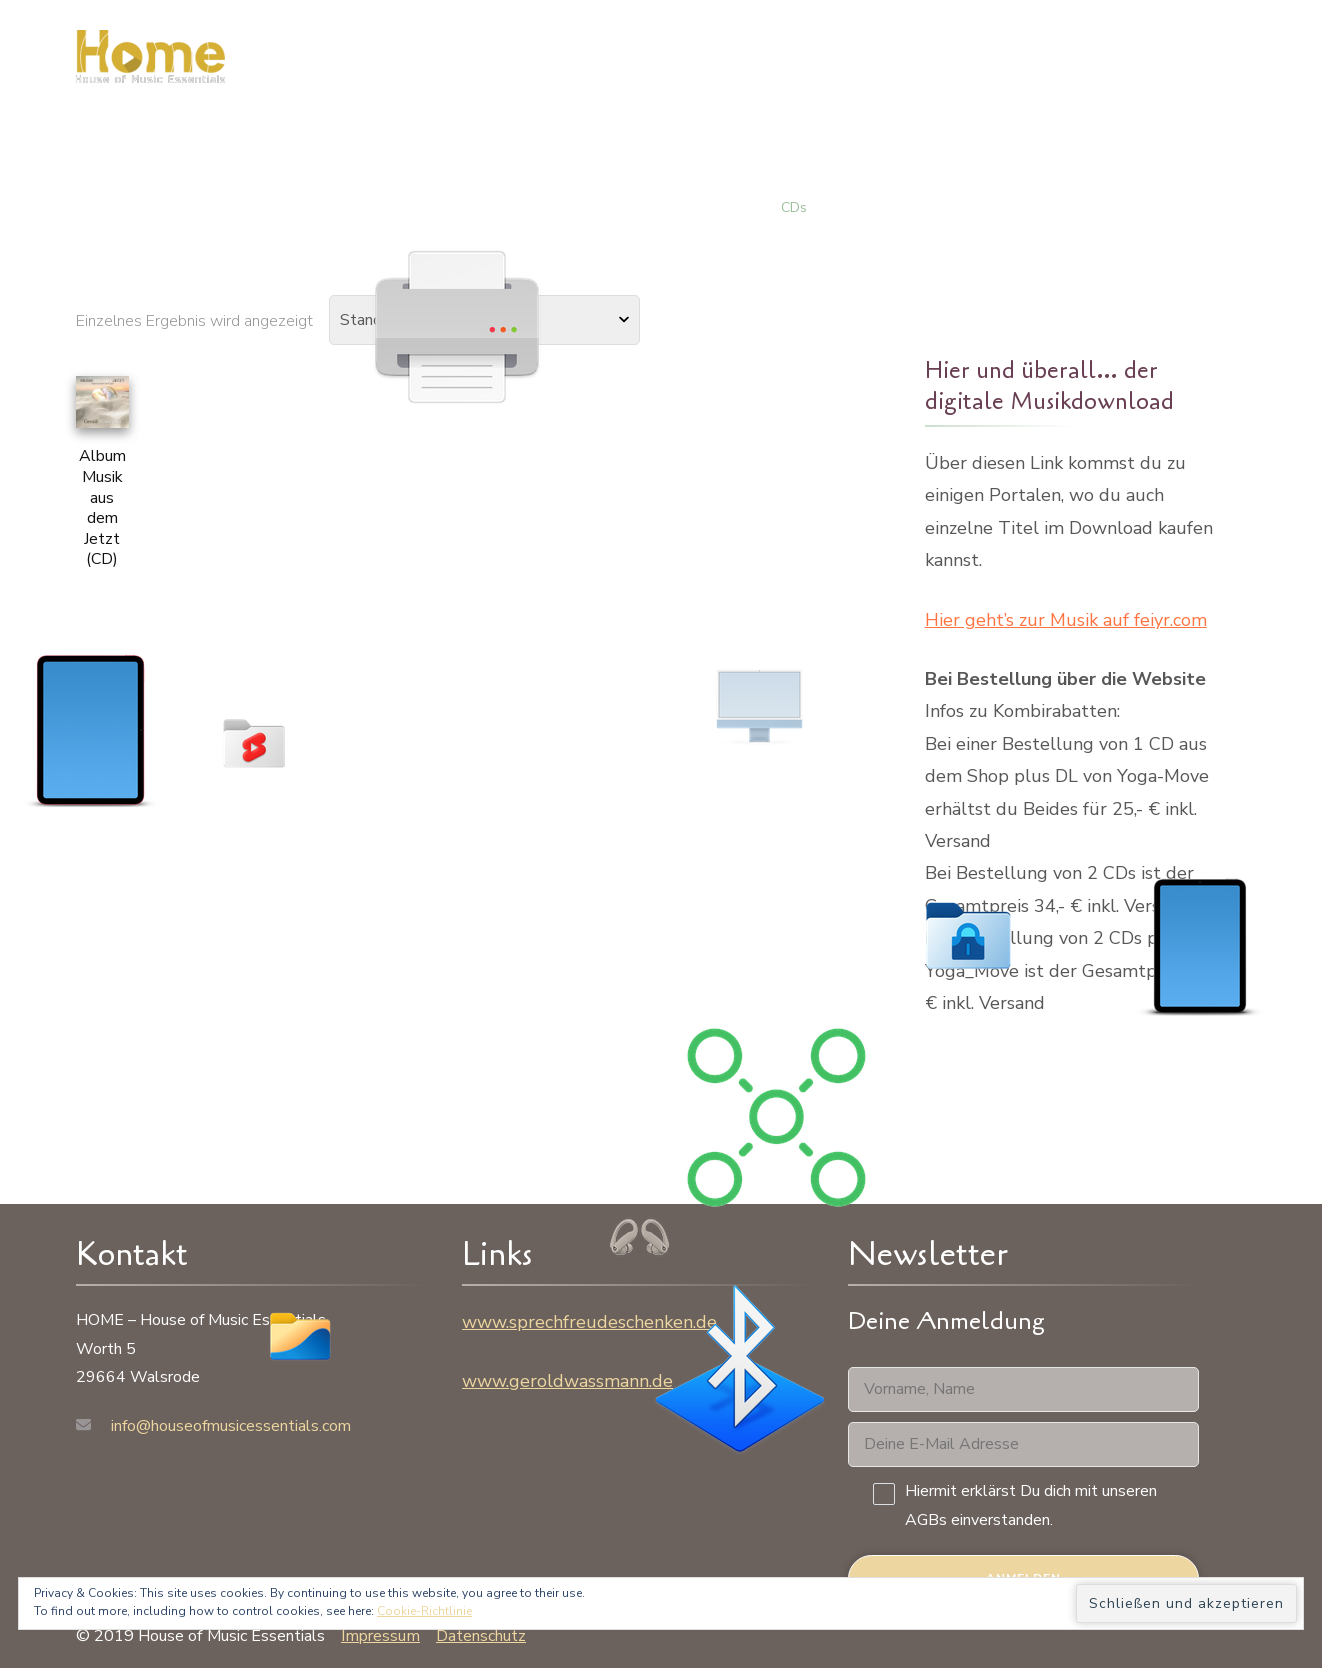  I want to click on connect to wireless earbuds, so click(639, 1239).